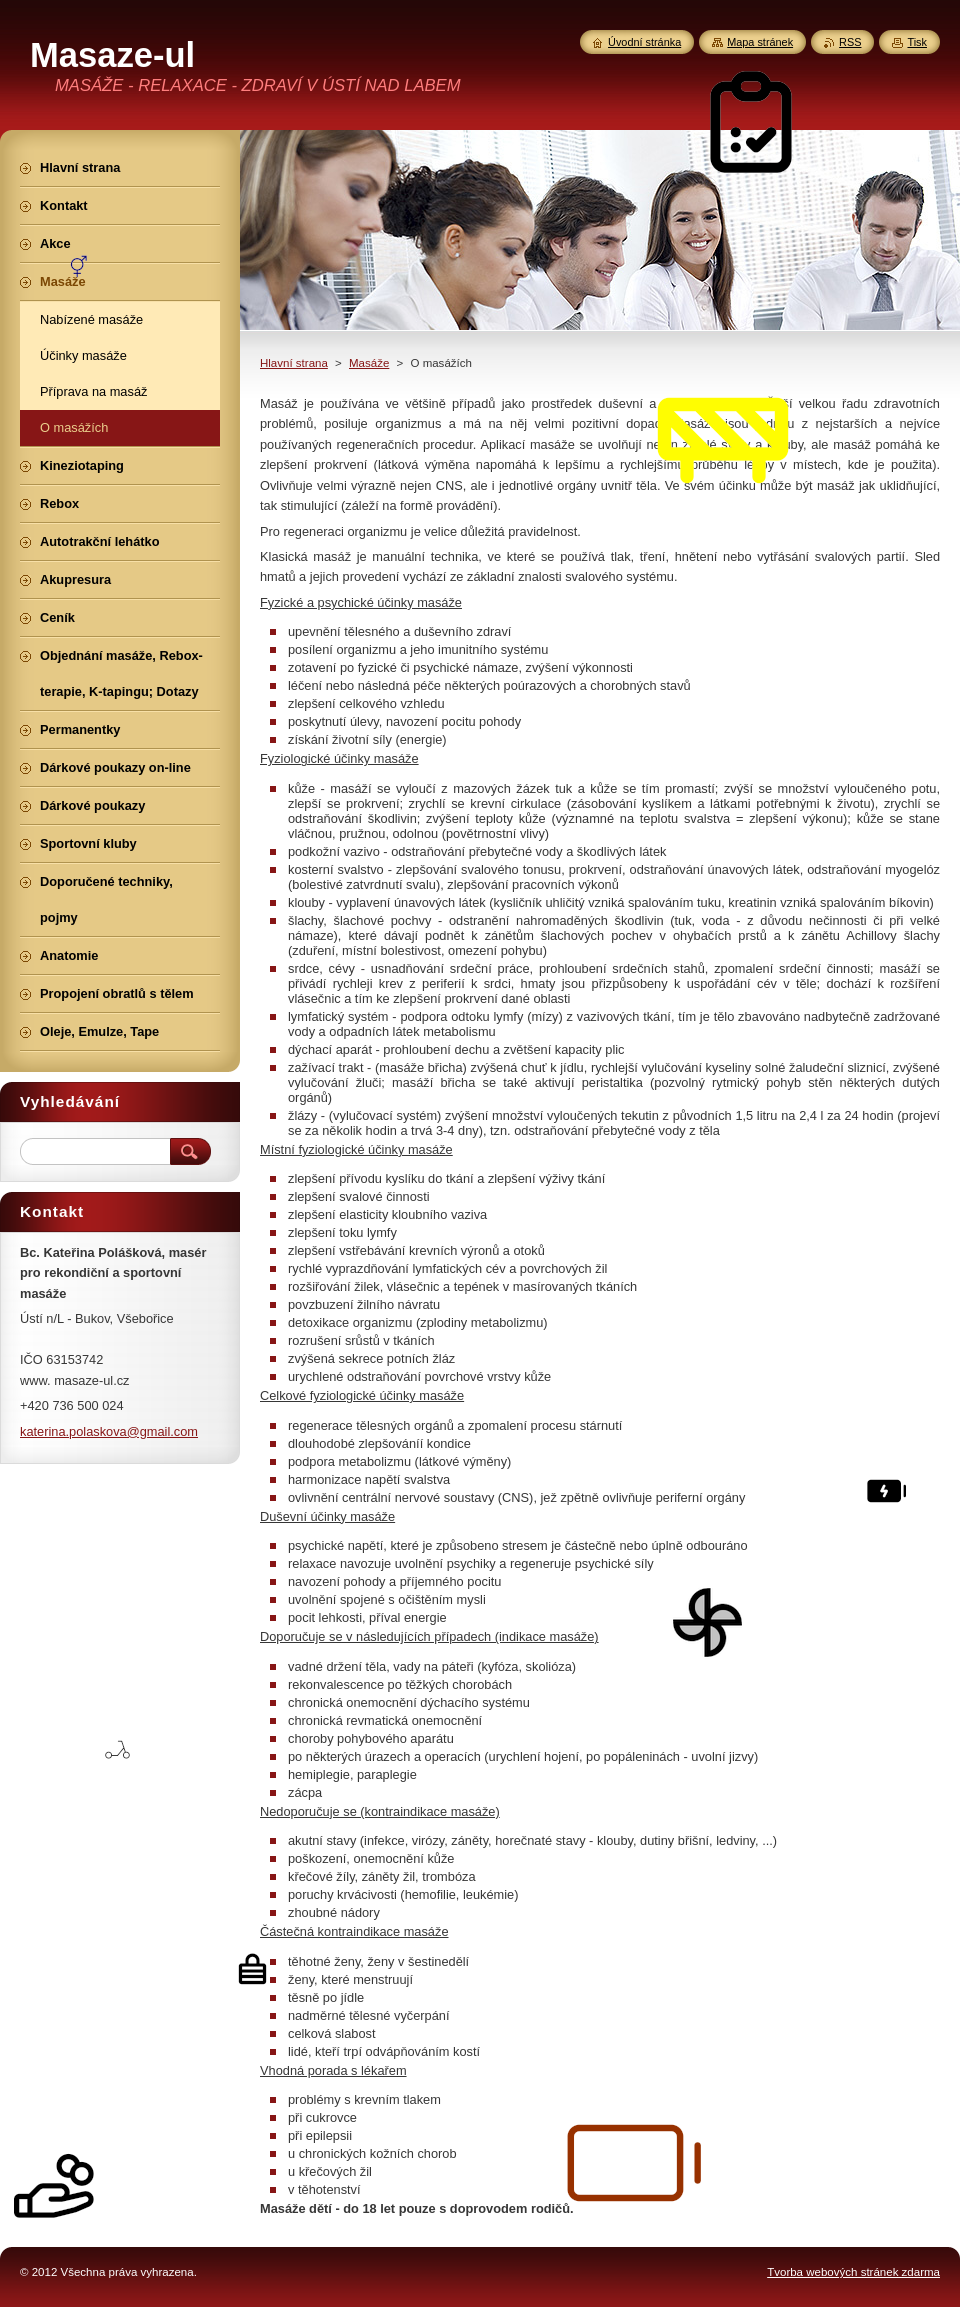 Image resolution: width=960 pixels, height=2307 pixels. I want to click on make a payment or donation, so click(56, 2188).